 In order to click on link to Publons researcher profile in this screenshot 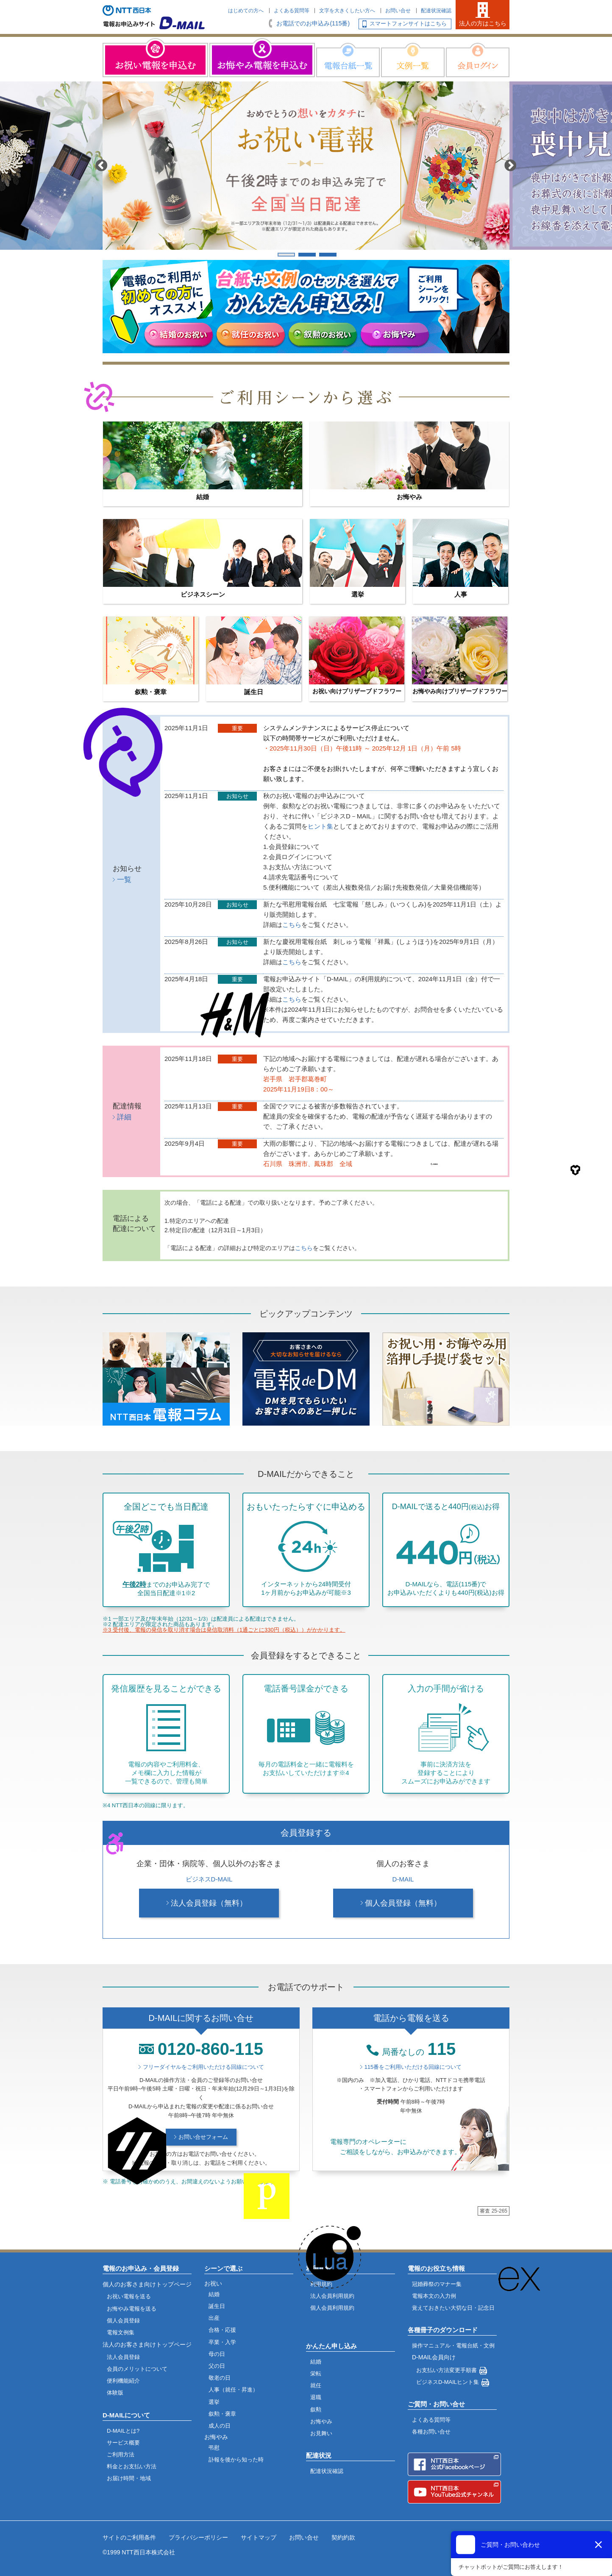, I will do `click(267, 2196)`.